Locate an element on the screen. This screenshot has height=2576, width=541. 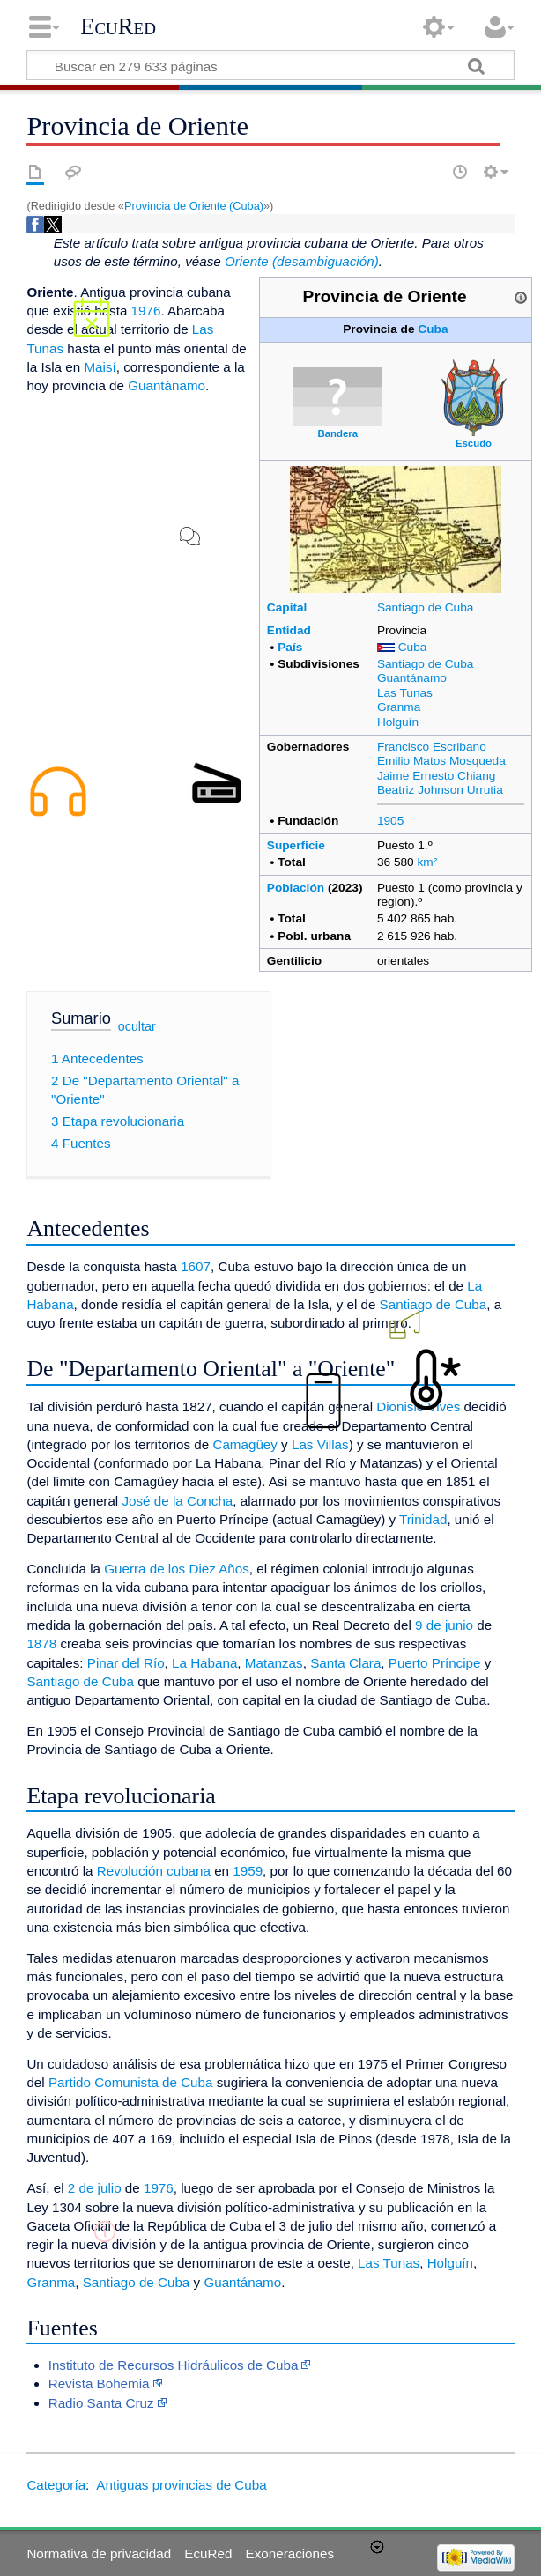
cancel or delete an event is located at coordinates (92, 319).